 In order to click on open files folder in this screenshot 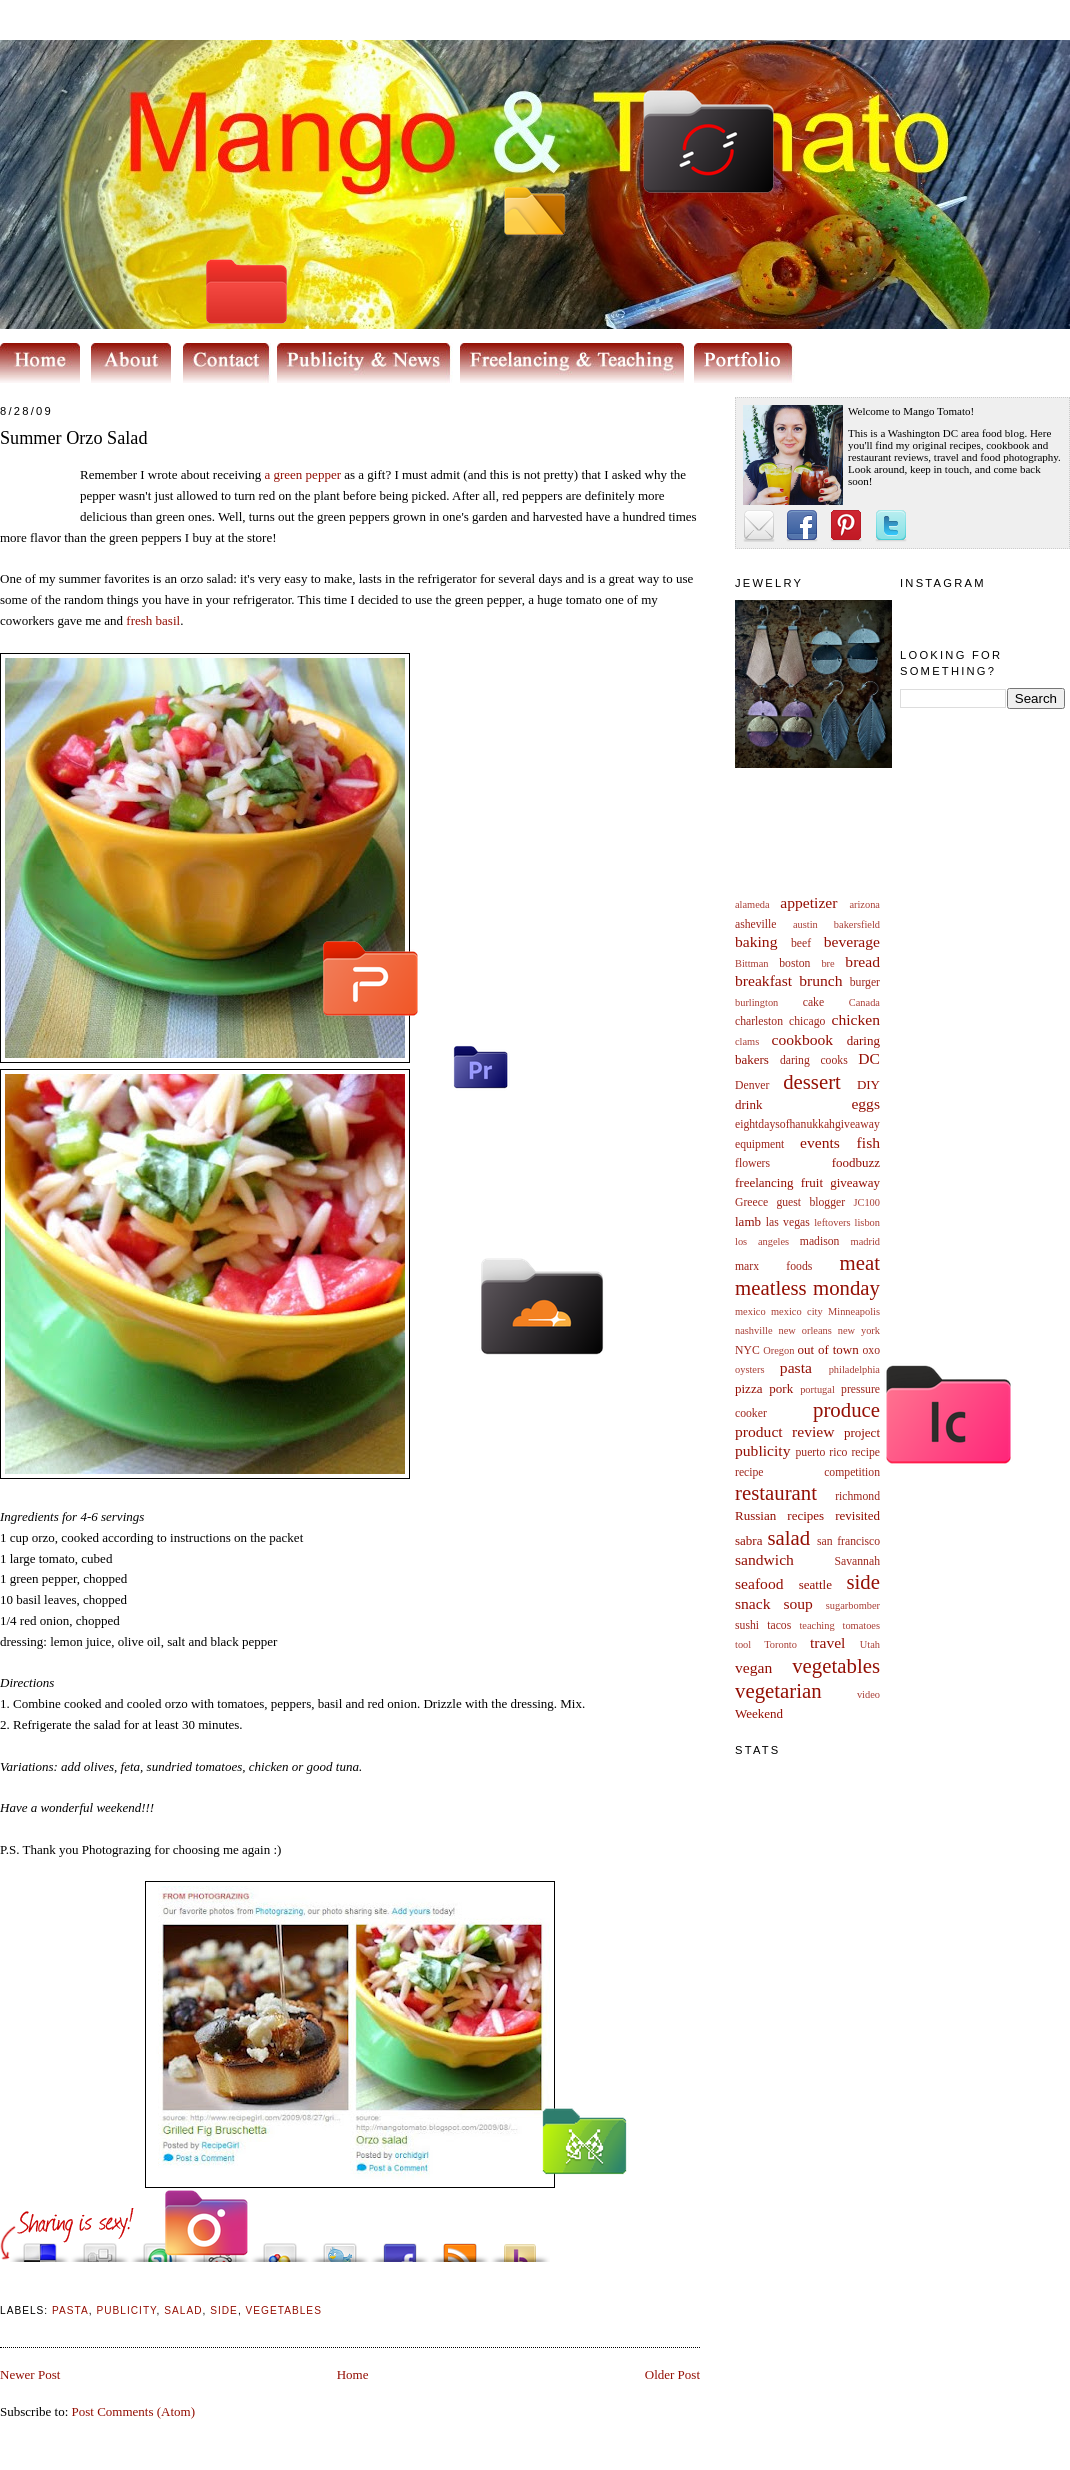, I will do `click(534, 212)`.